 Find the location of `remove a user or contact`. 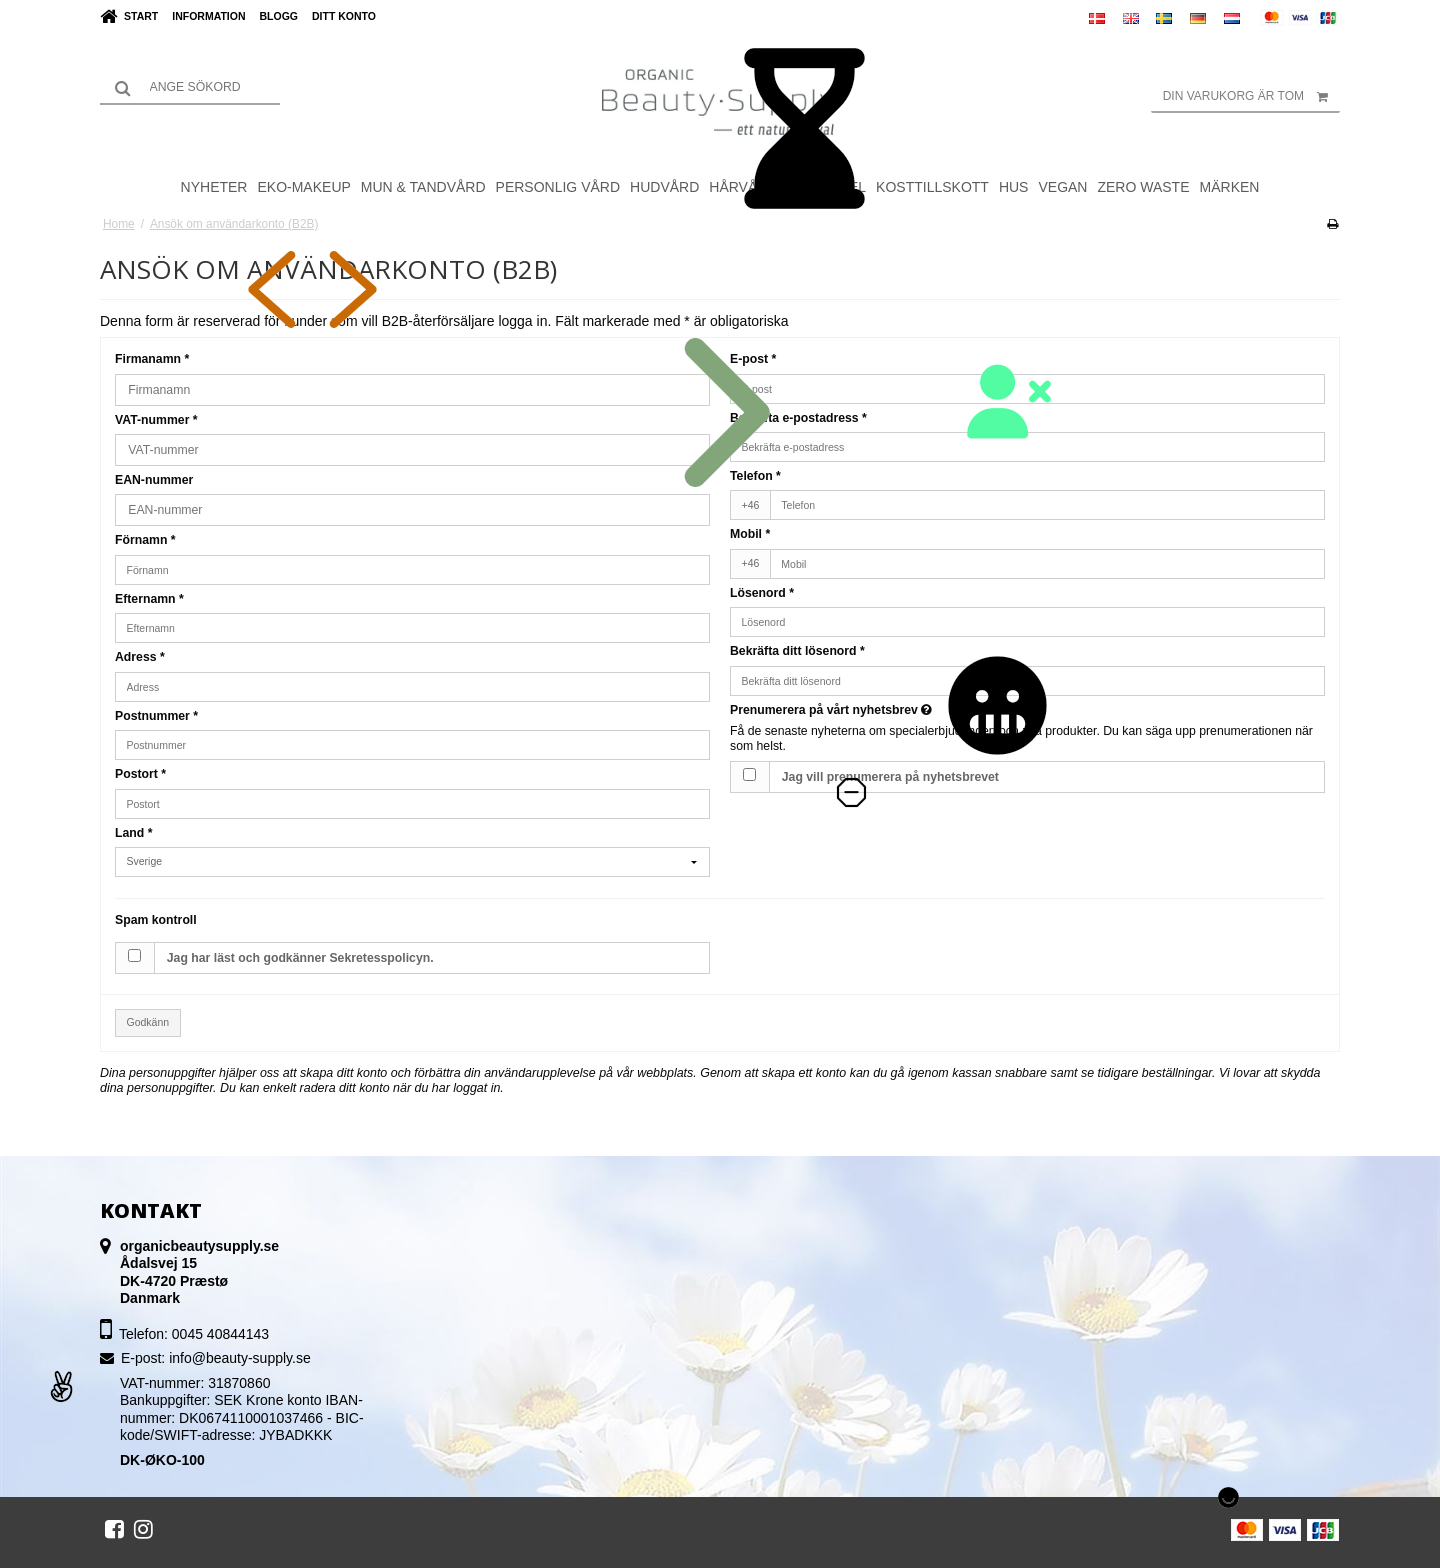

remove a user or contact is located at coordinates (1007, 401).